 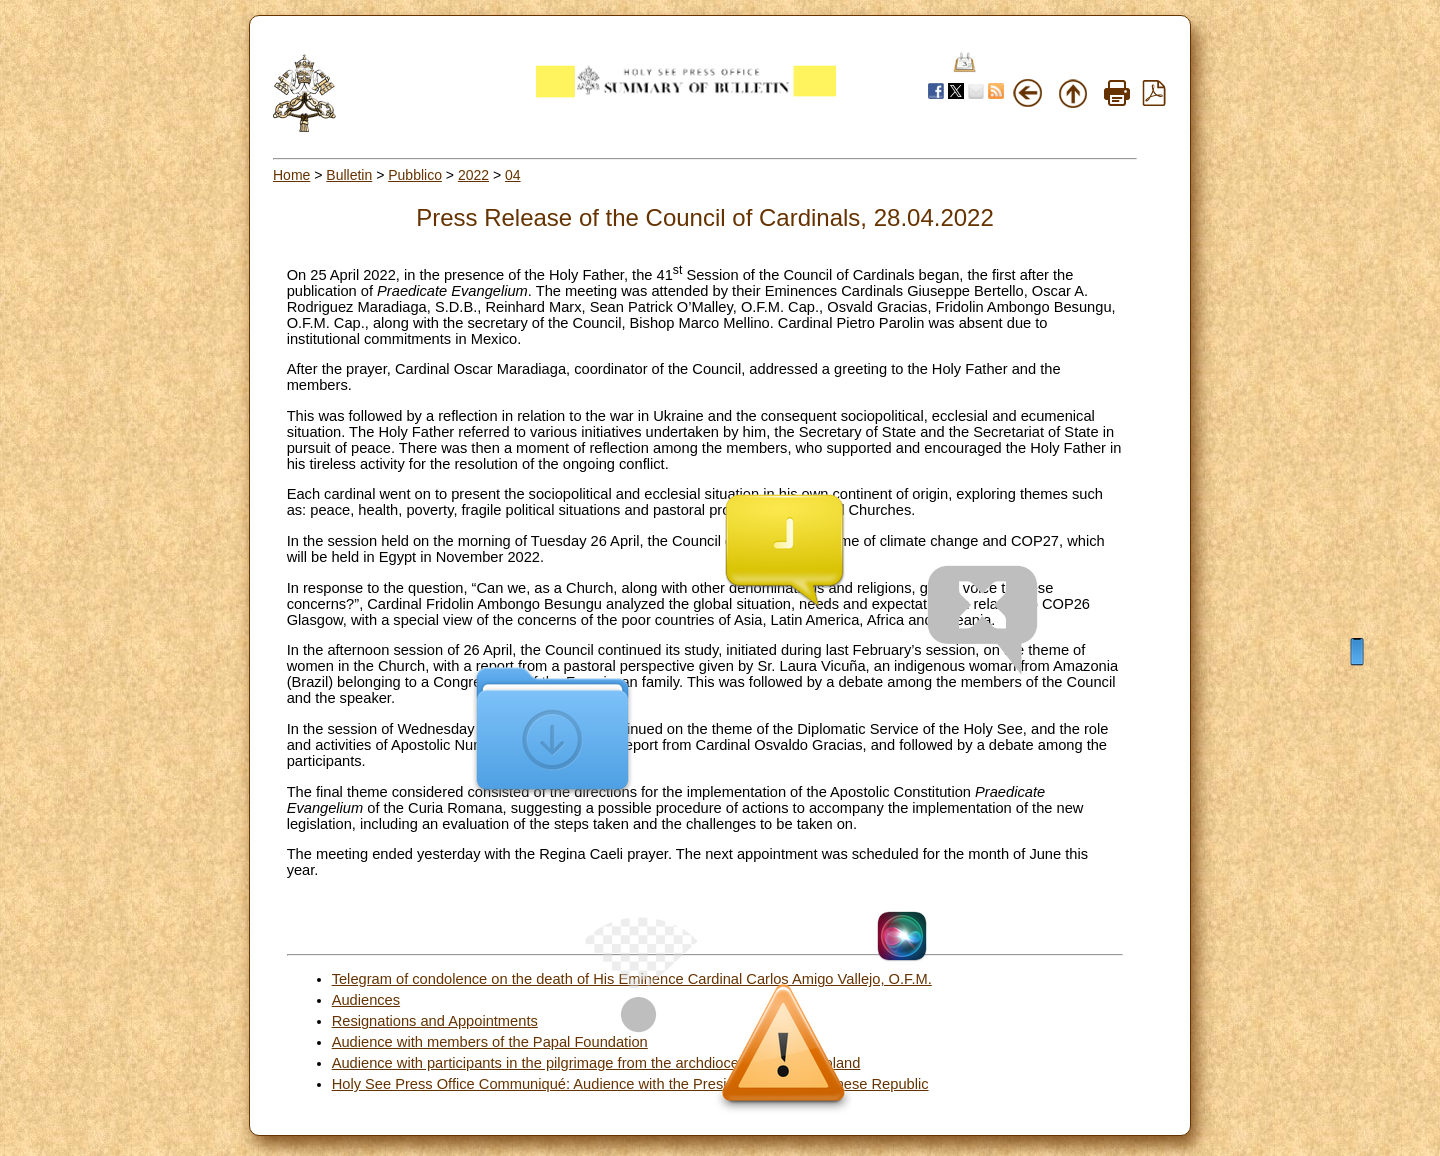 What do you see at coordinates (552, 728) in the screenshot?
I see `open your downloads folder` at bounding box center [552, 728].